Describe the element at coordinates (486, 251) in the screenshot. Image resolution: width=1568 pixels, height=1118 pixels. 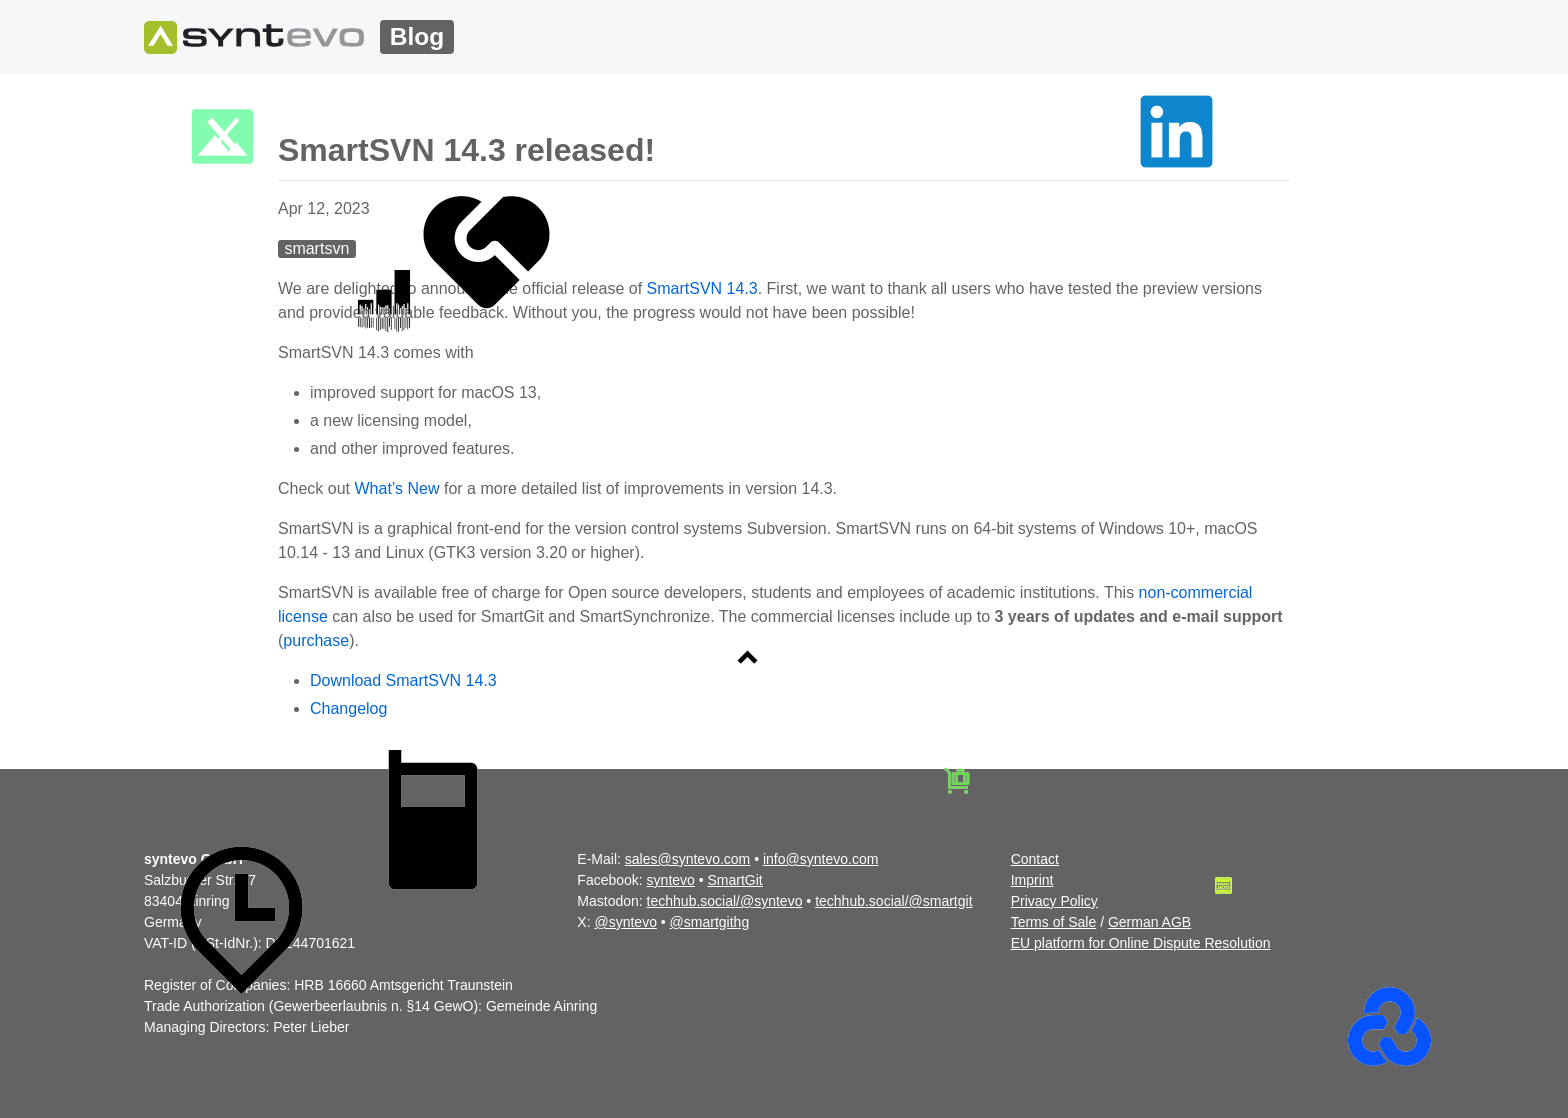
I see `access customer service or support` at that location.